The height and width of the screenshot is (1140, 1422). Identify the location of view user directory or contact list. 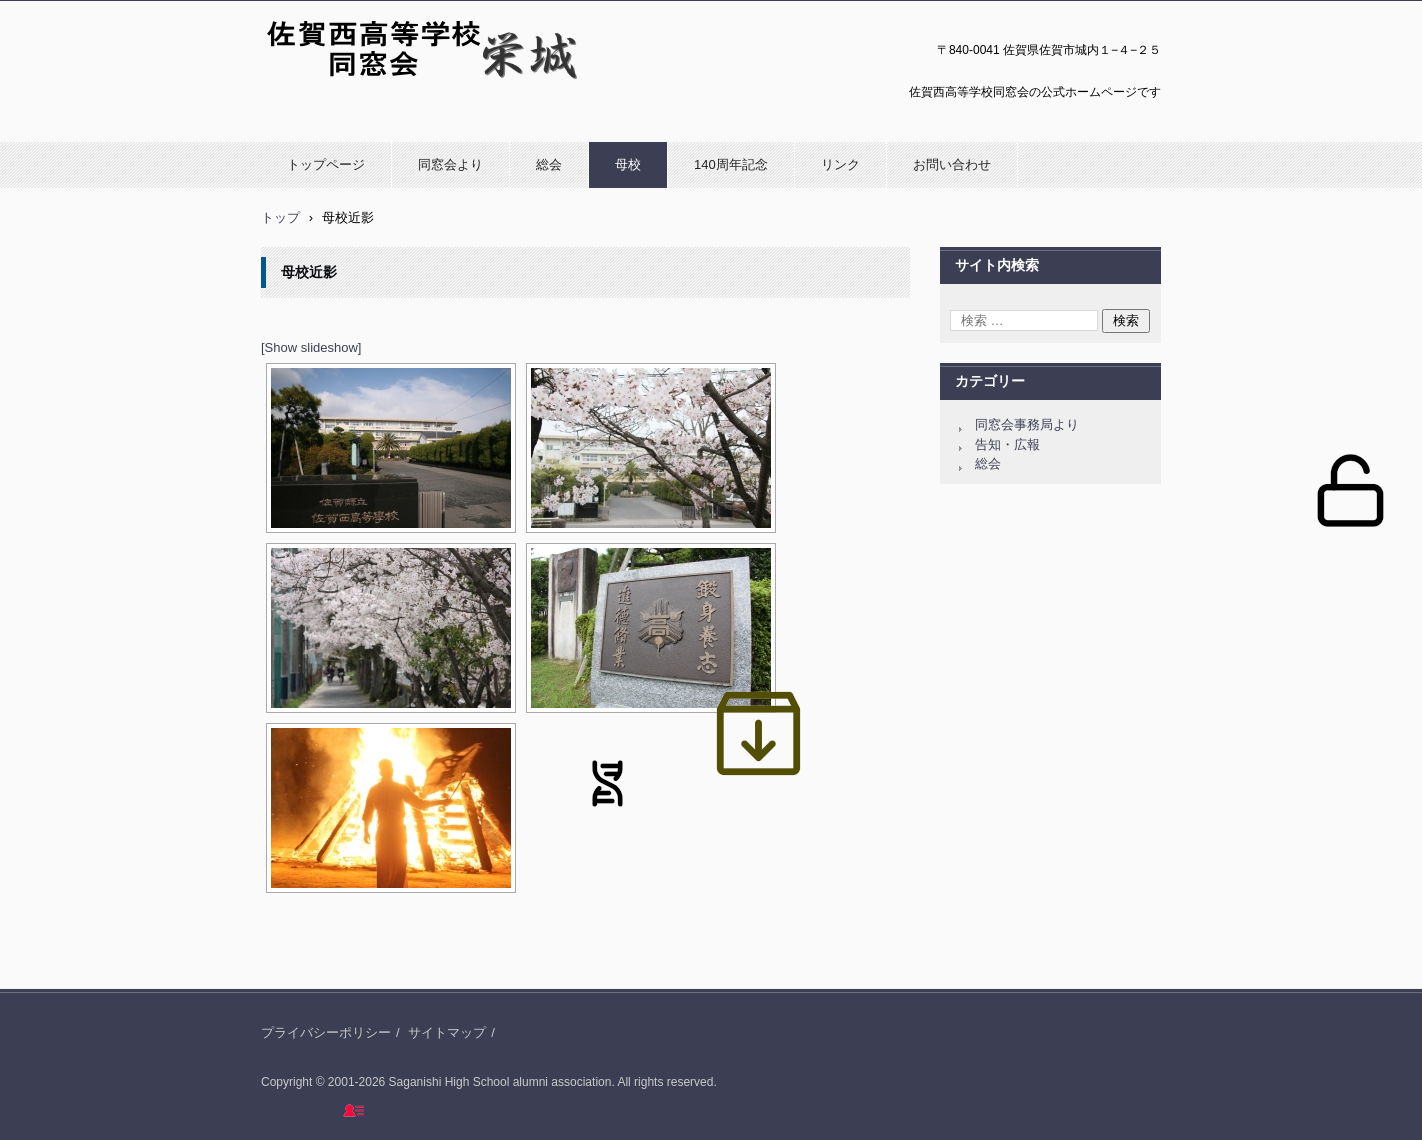
(353, 1110).